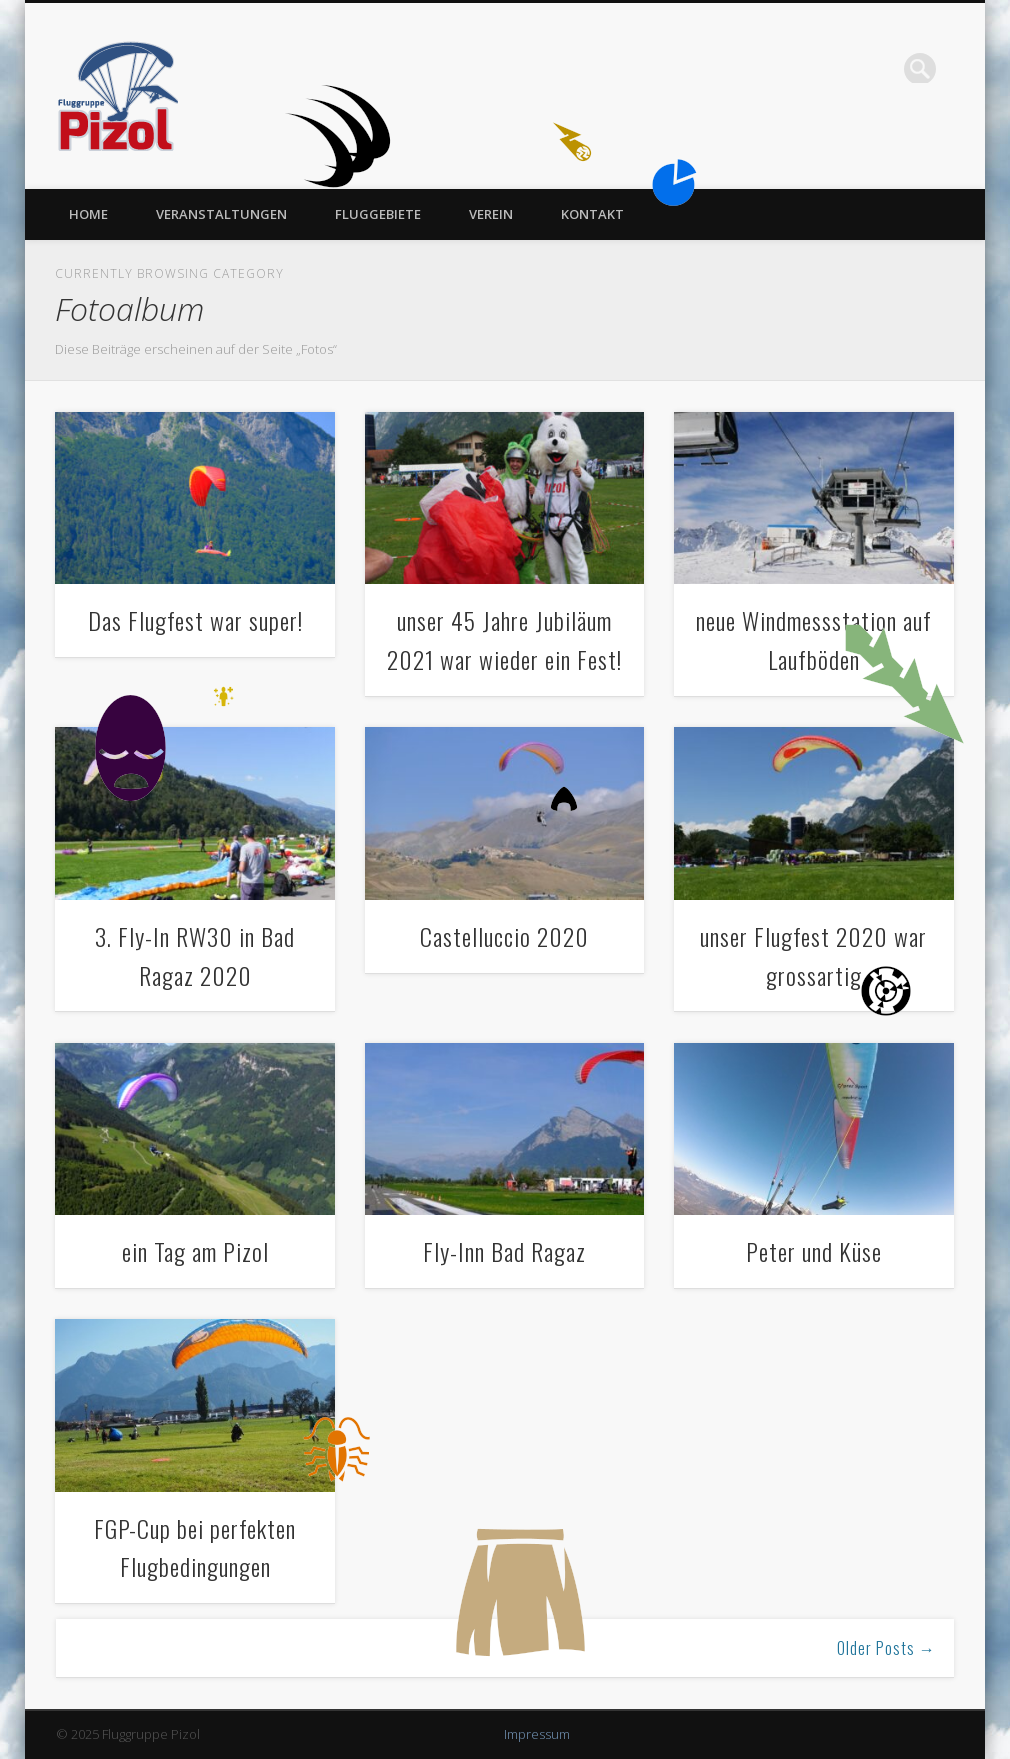 This screenshot has height=1759, width=1010. I want to click on indicates critical hit or piercing damage, so click(905, 684).